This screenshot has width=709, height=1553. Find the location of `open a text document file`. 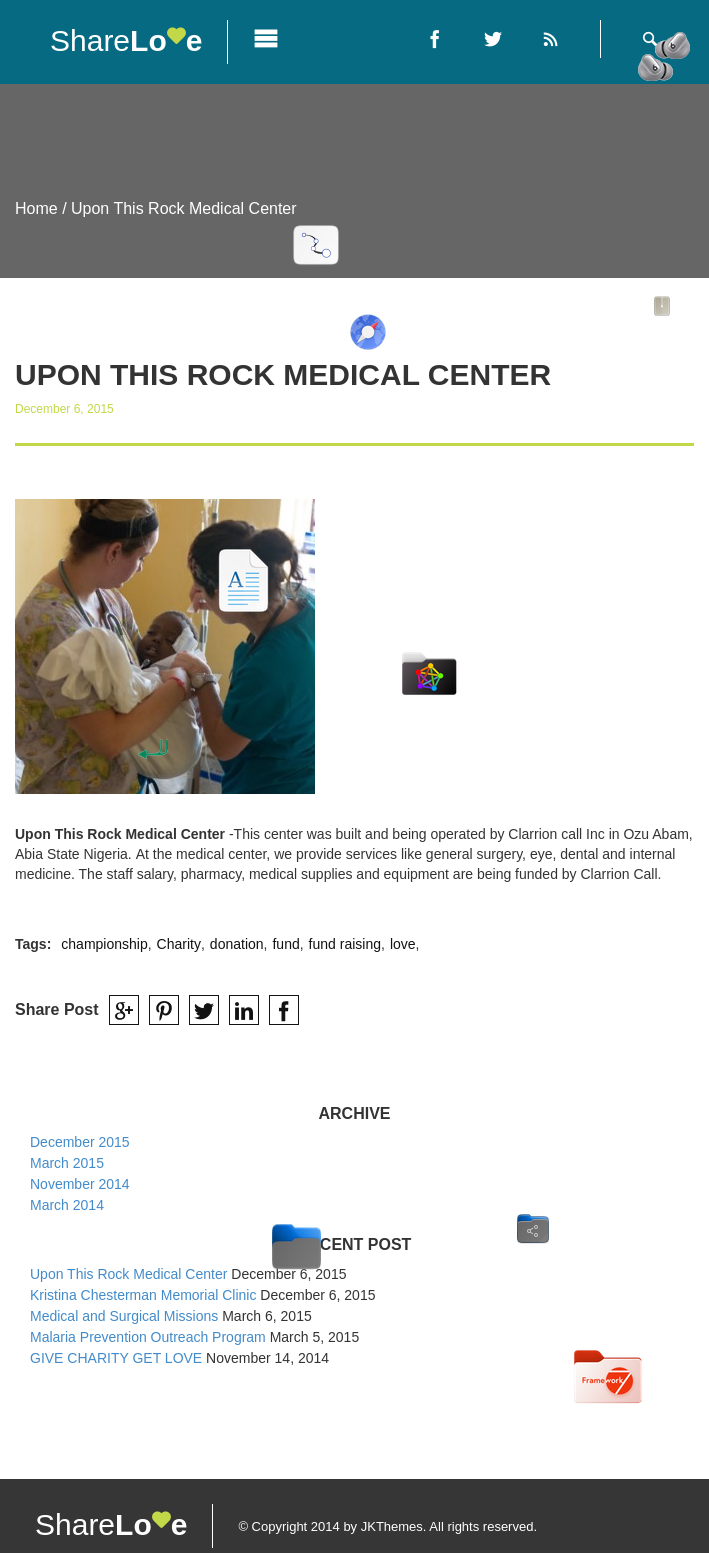

open a text document file is located at coordinates (243, 580).